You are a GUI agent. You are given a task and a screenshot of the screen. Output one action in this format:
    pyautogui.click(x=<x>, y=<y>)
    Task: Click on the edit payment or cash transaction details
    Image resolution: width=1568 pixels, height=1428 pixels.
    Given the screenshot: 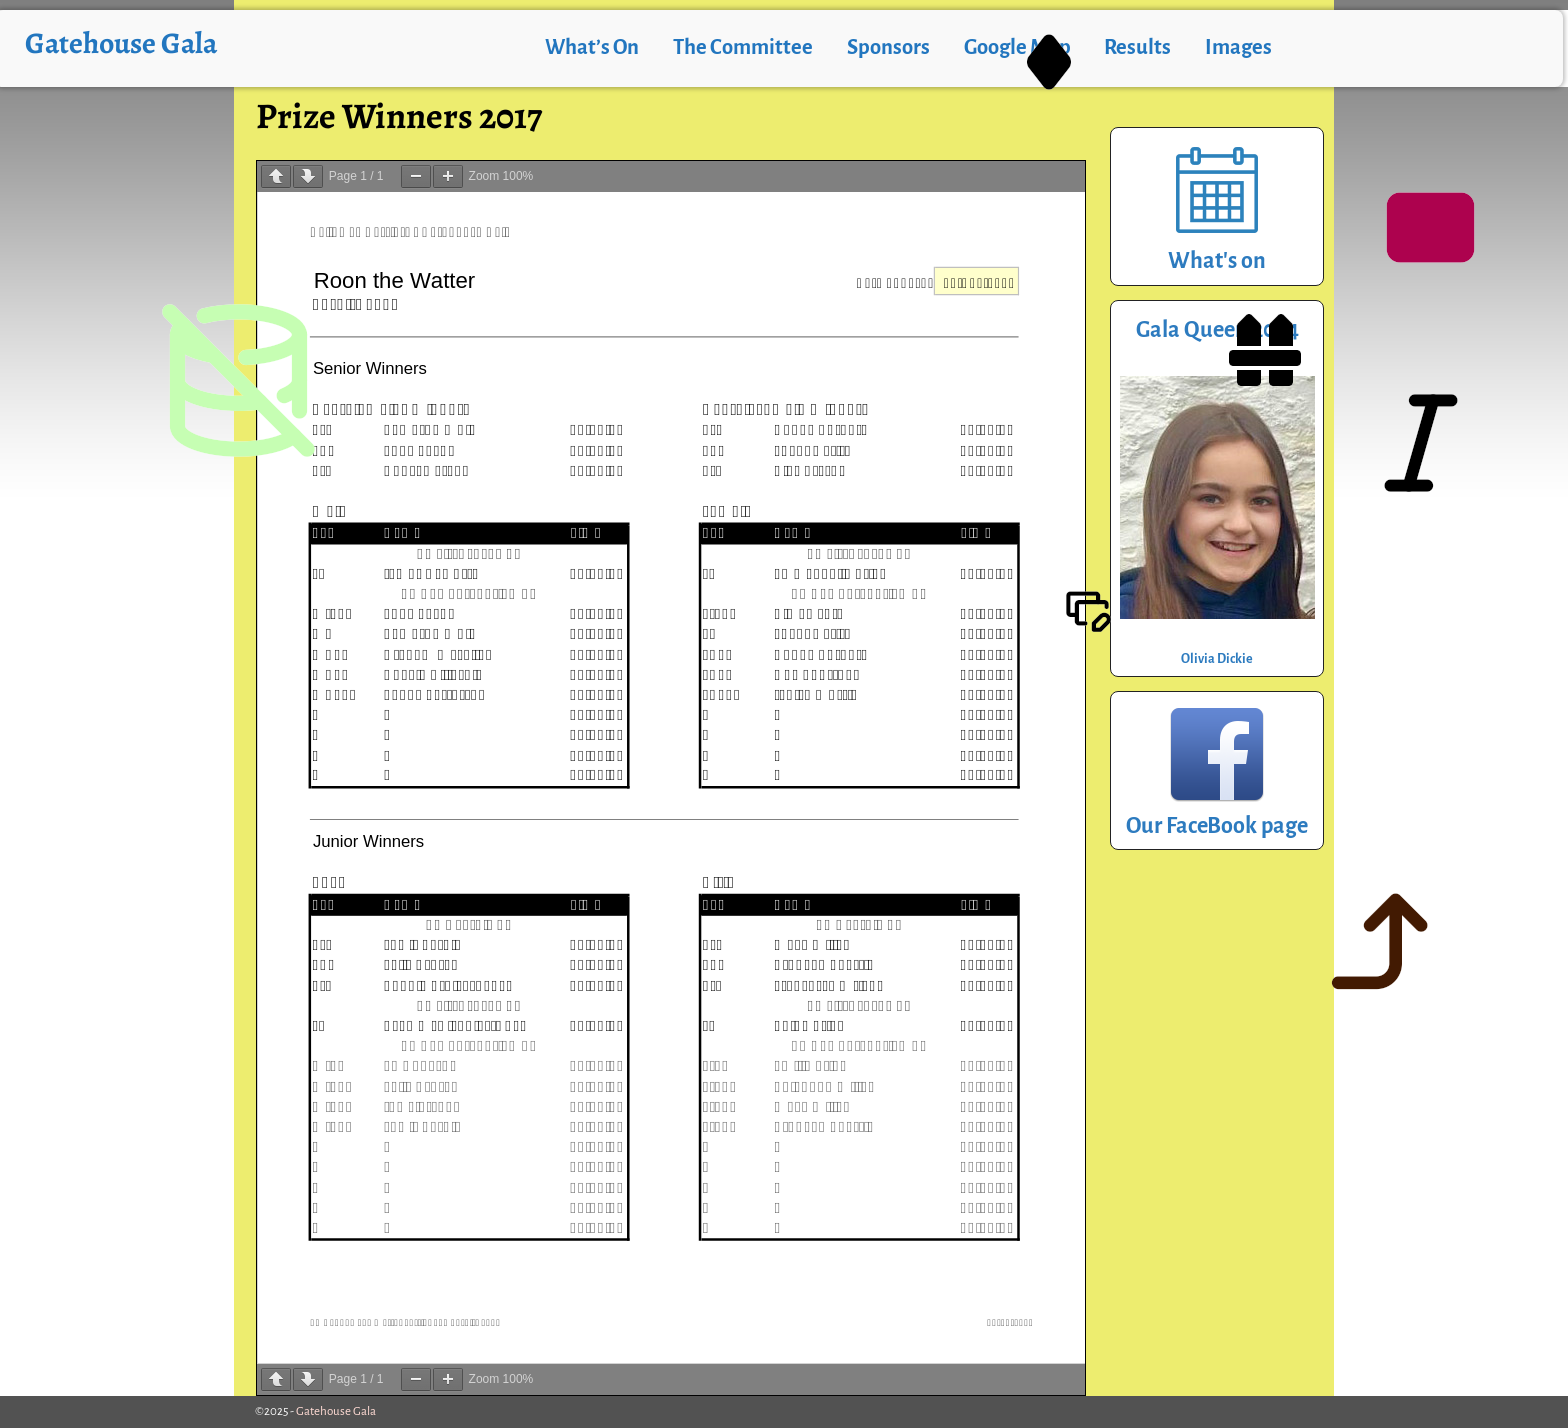 What is the action you would take?
    pyautogui.click(x=1087, y=608)
    